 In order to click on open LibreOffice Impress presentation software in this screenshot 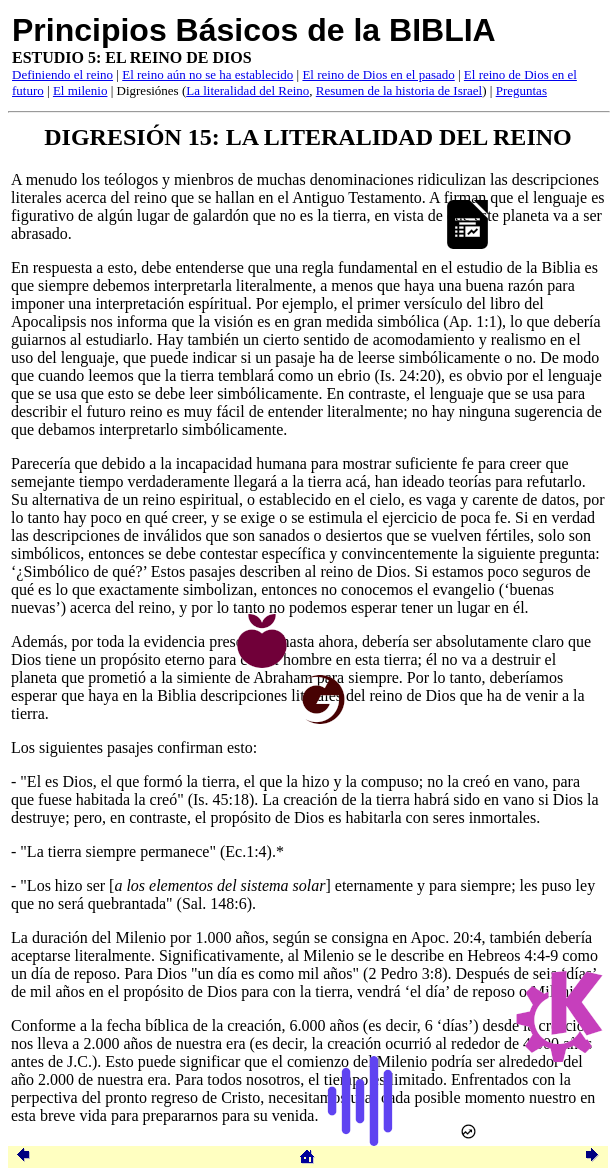, I will do `click(467, 224)`.